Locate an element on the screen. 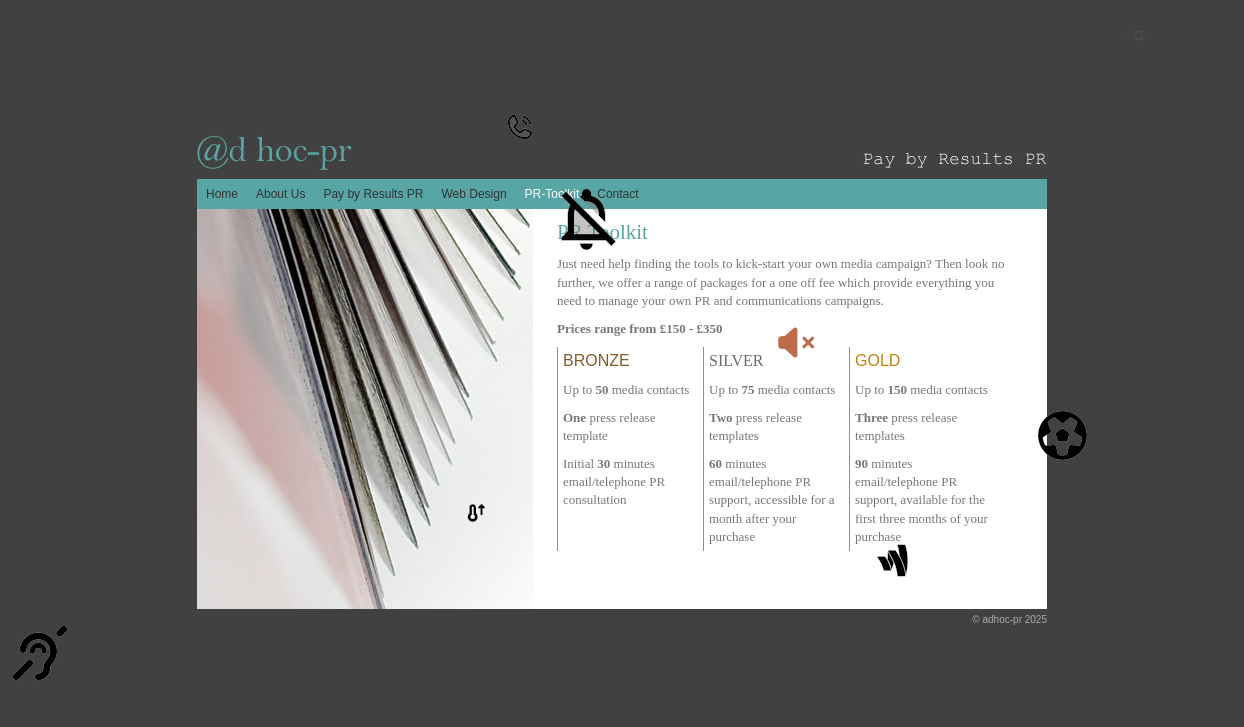  access sports or soccer-related content is located at coordinates (1062, 435).